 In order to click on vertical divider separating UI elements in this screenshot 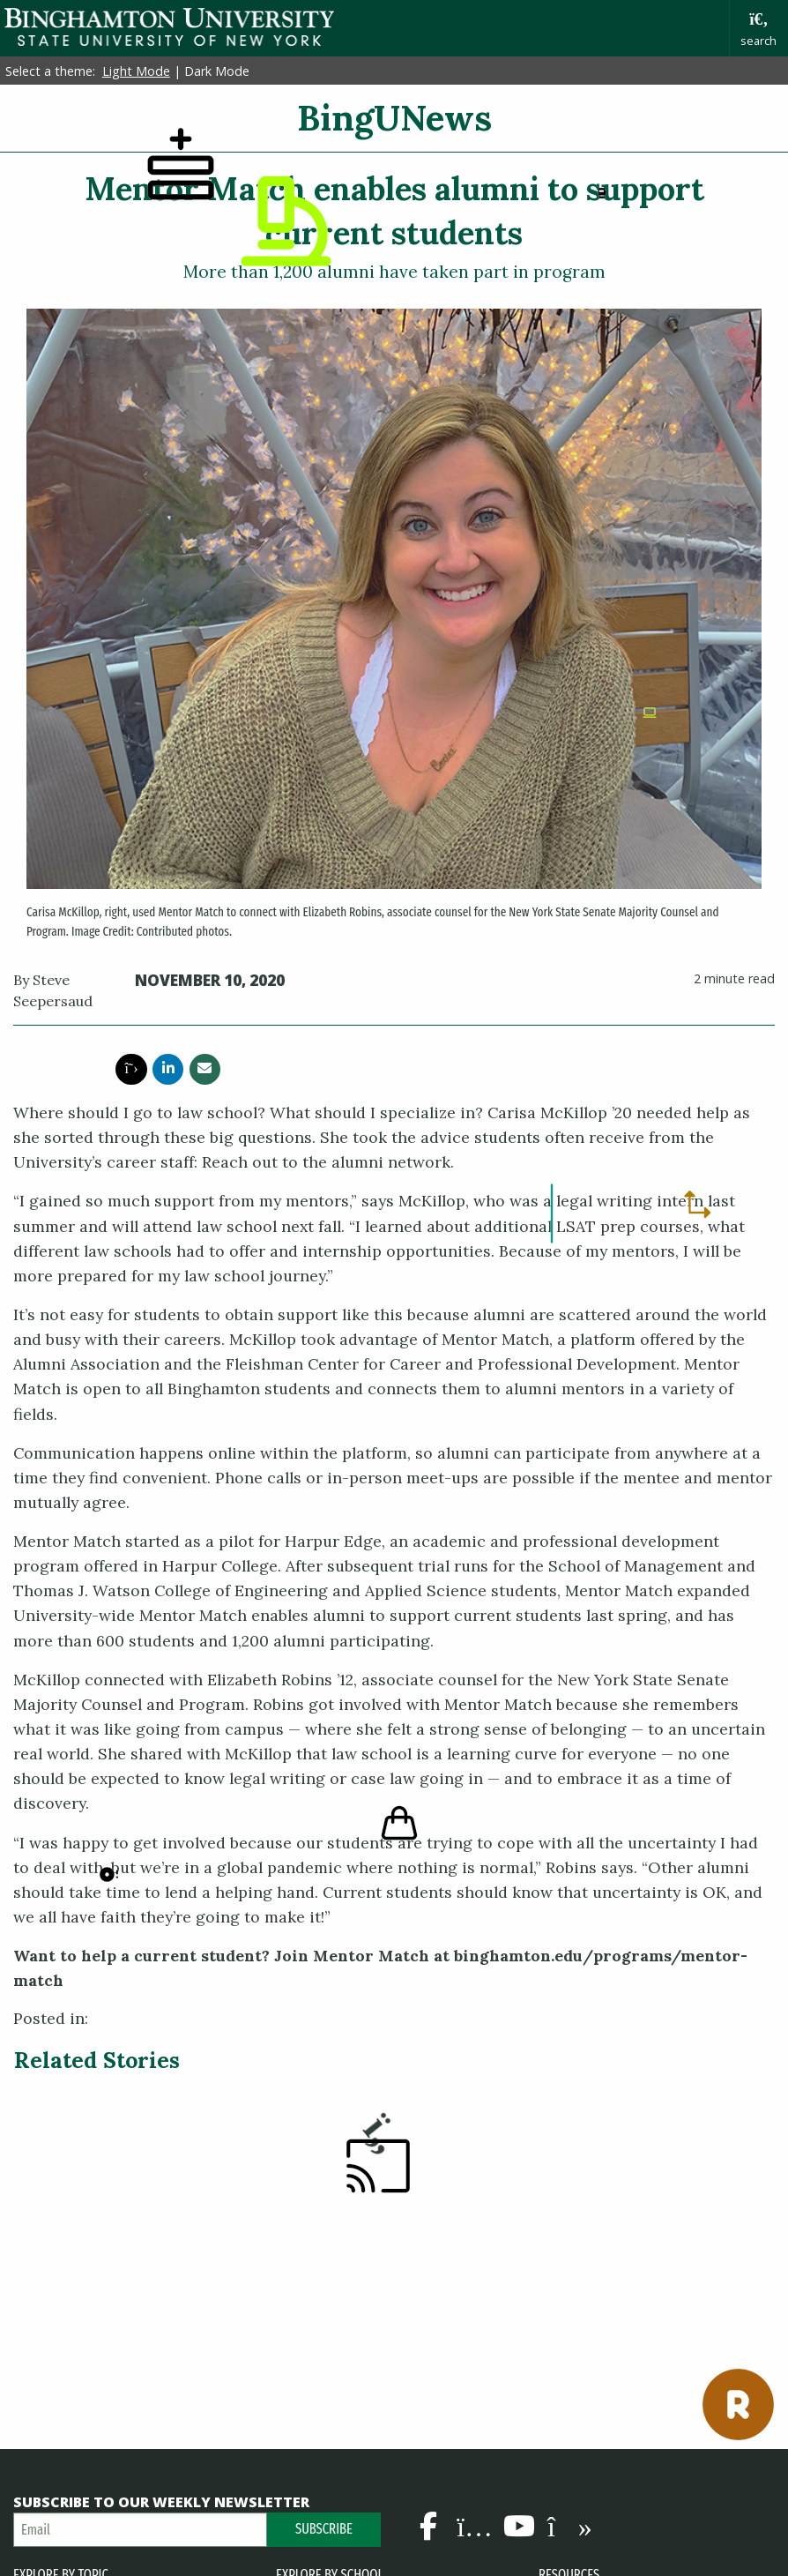, I will do `click(552, 1213)`.